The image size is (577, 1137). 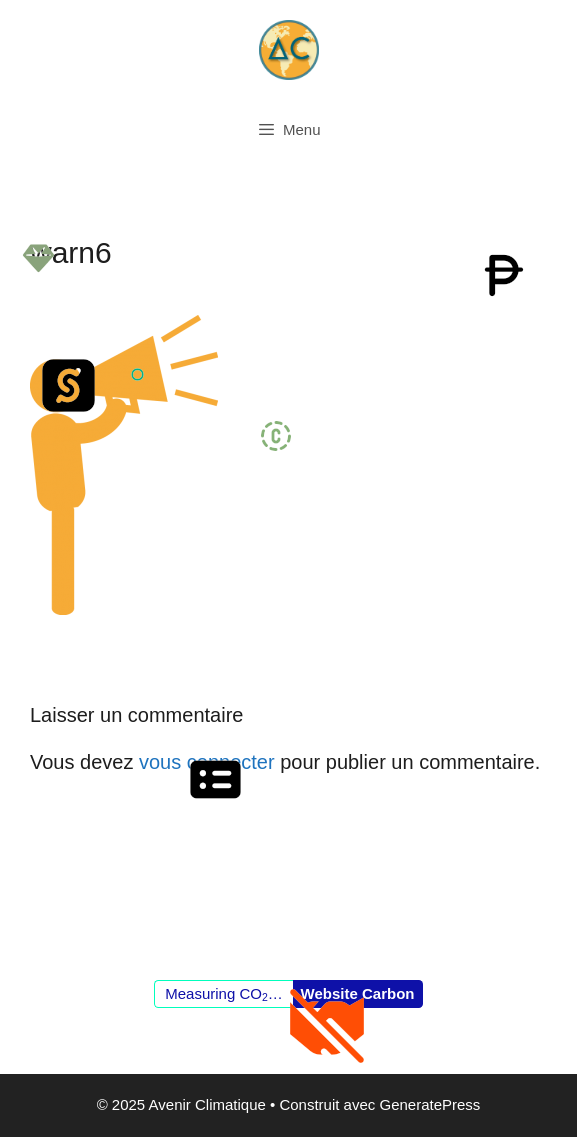 What do you see at coordinates (327, 1026) in the screenshot?
I see `indicates agreement or partnership is cancelled` at bounding box center [327, 1026].